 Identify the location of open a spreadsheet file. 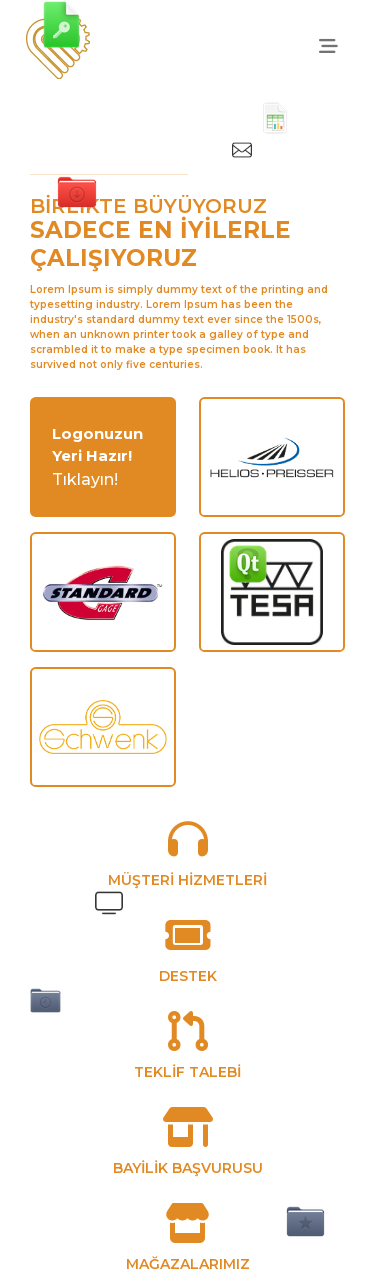
(275, 118).